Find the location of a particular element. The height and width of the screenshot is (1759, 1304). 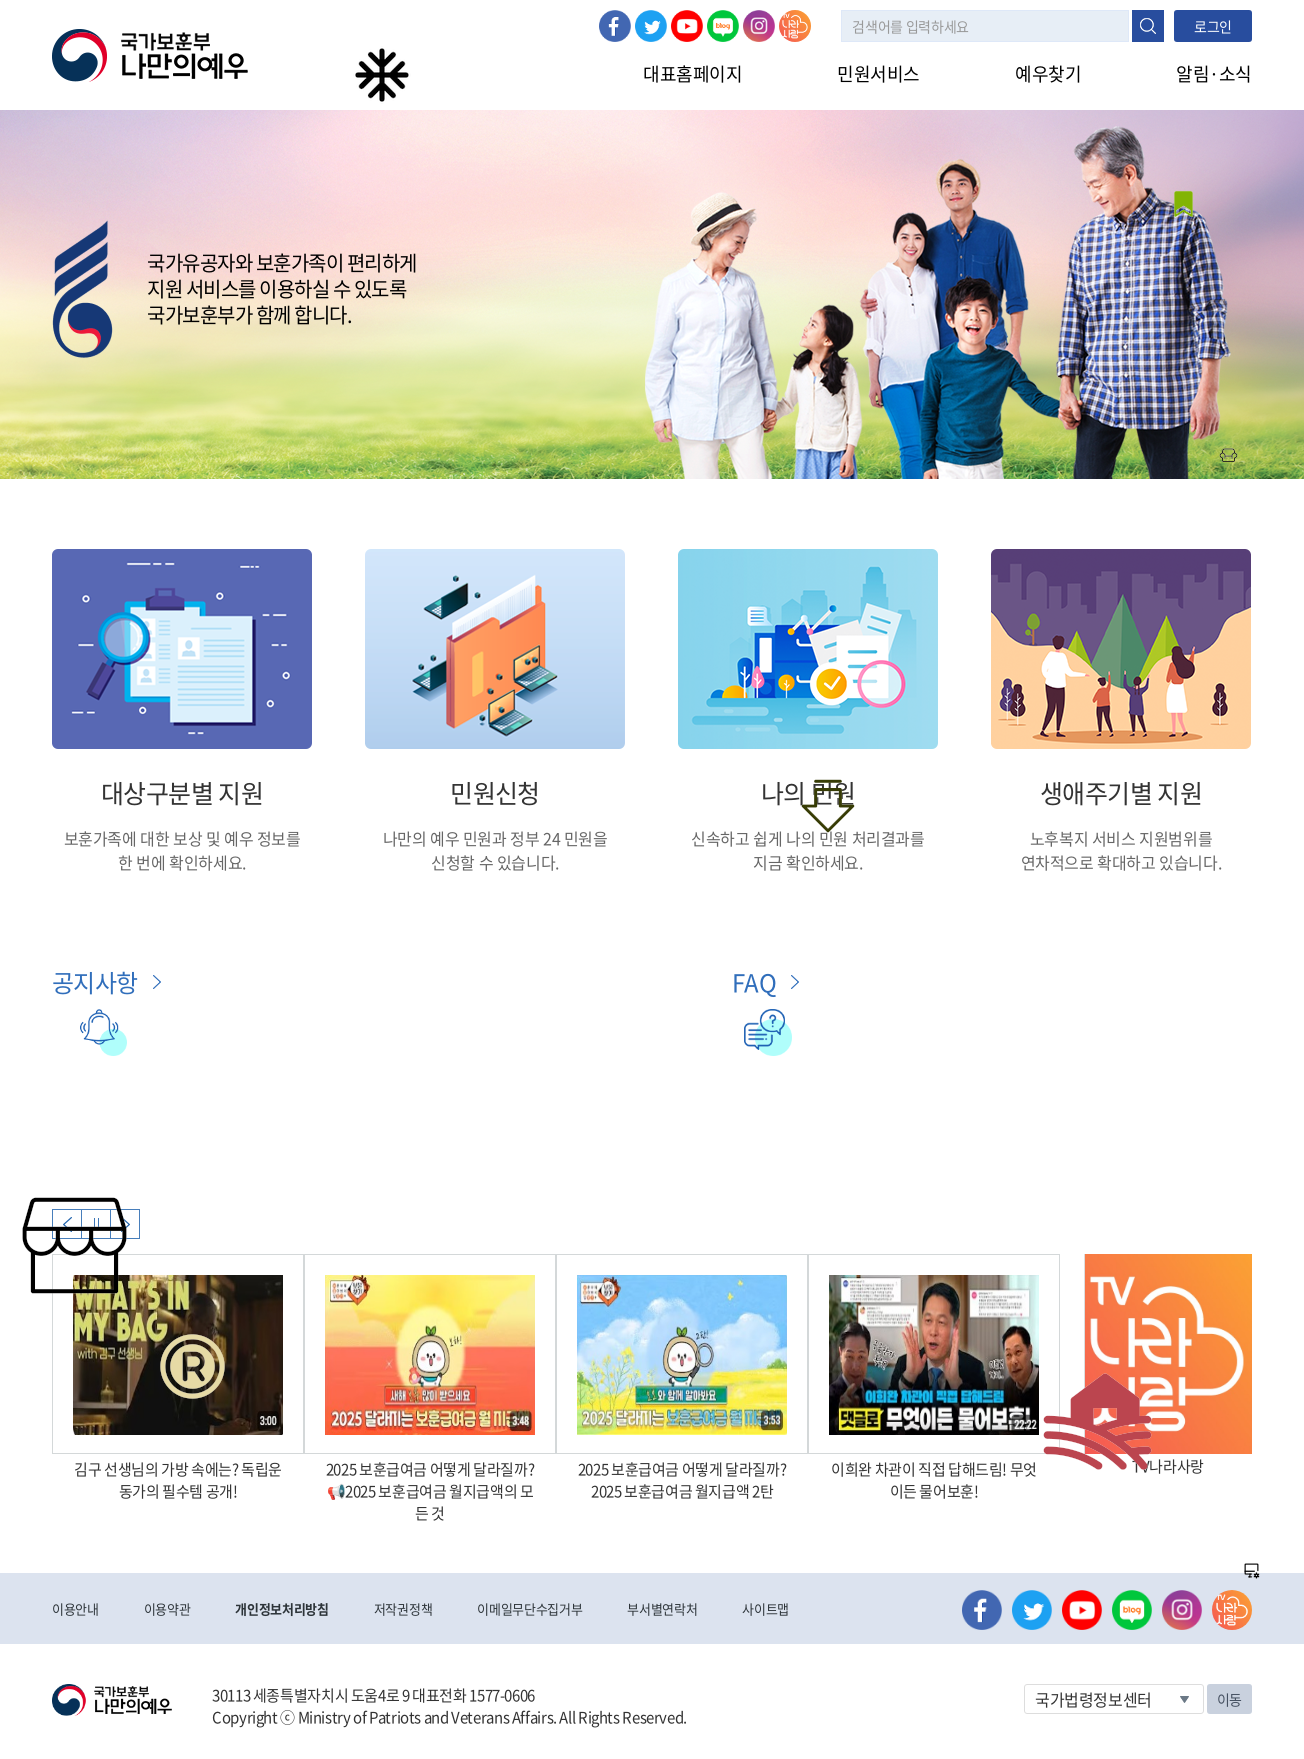

download a file or content is located at coordinates (828, 804).